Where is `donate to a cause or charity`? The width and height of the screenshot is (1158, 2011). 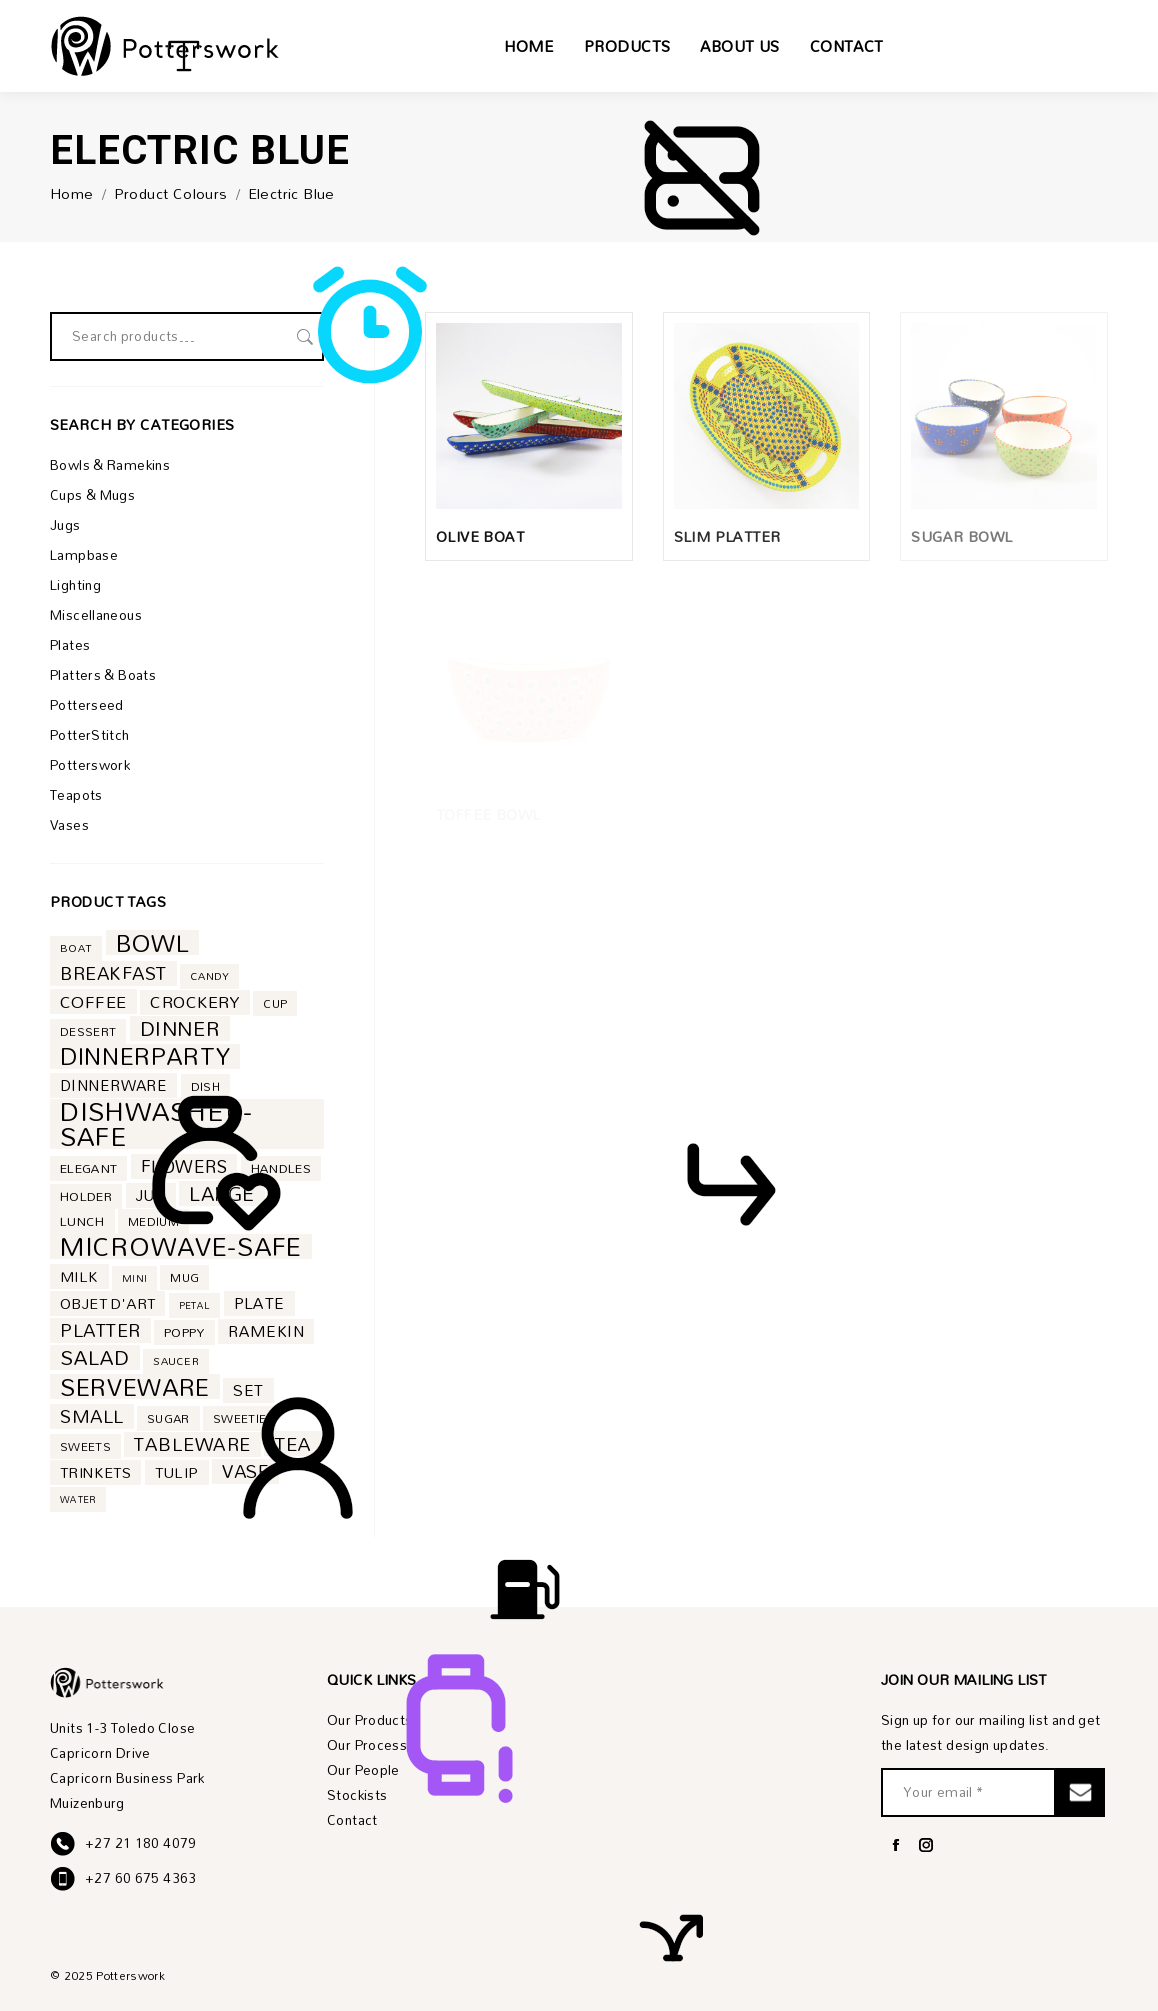 donate to a cause or charity is located at coordinates (210, 1160).